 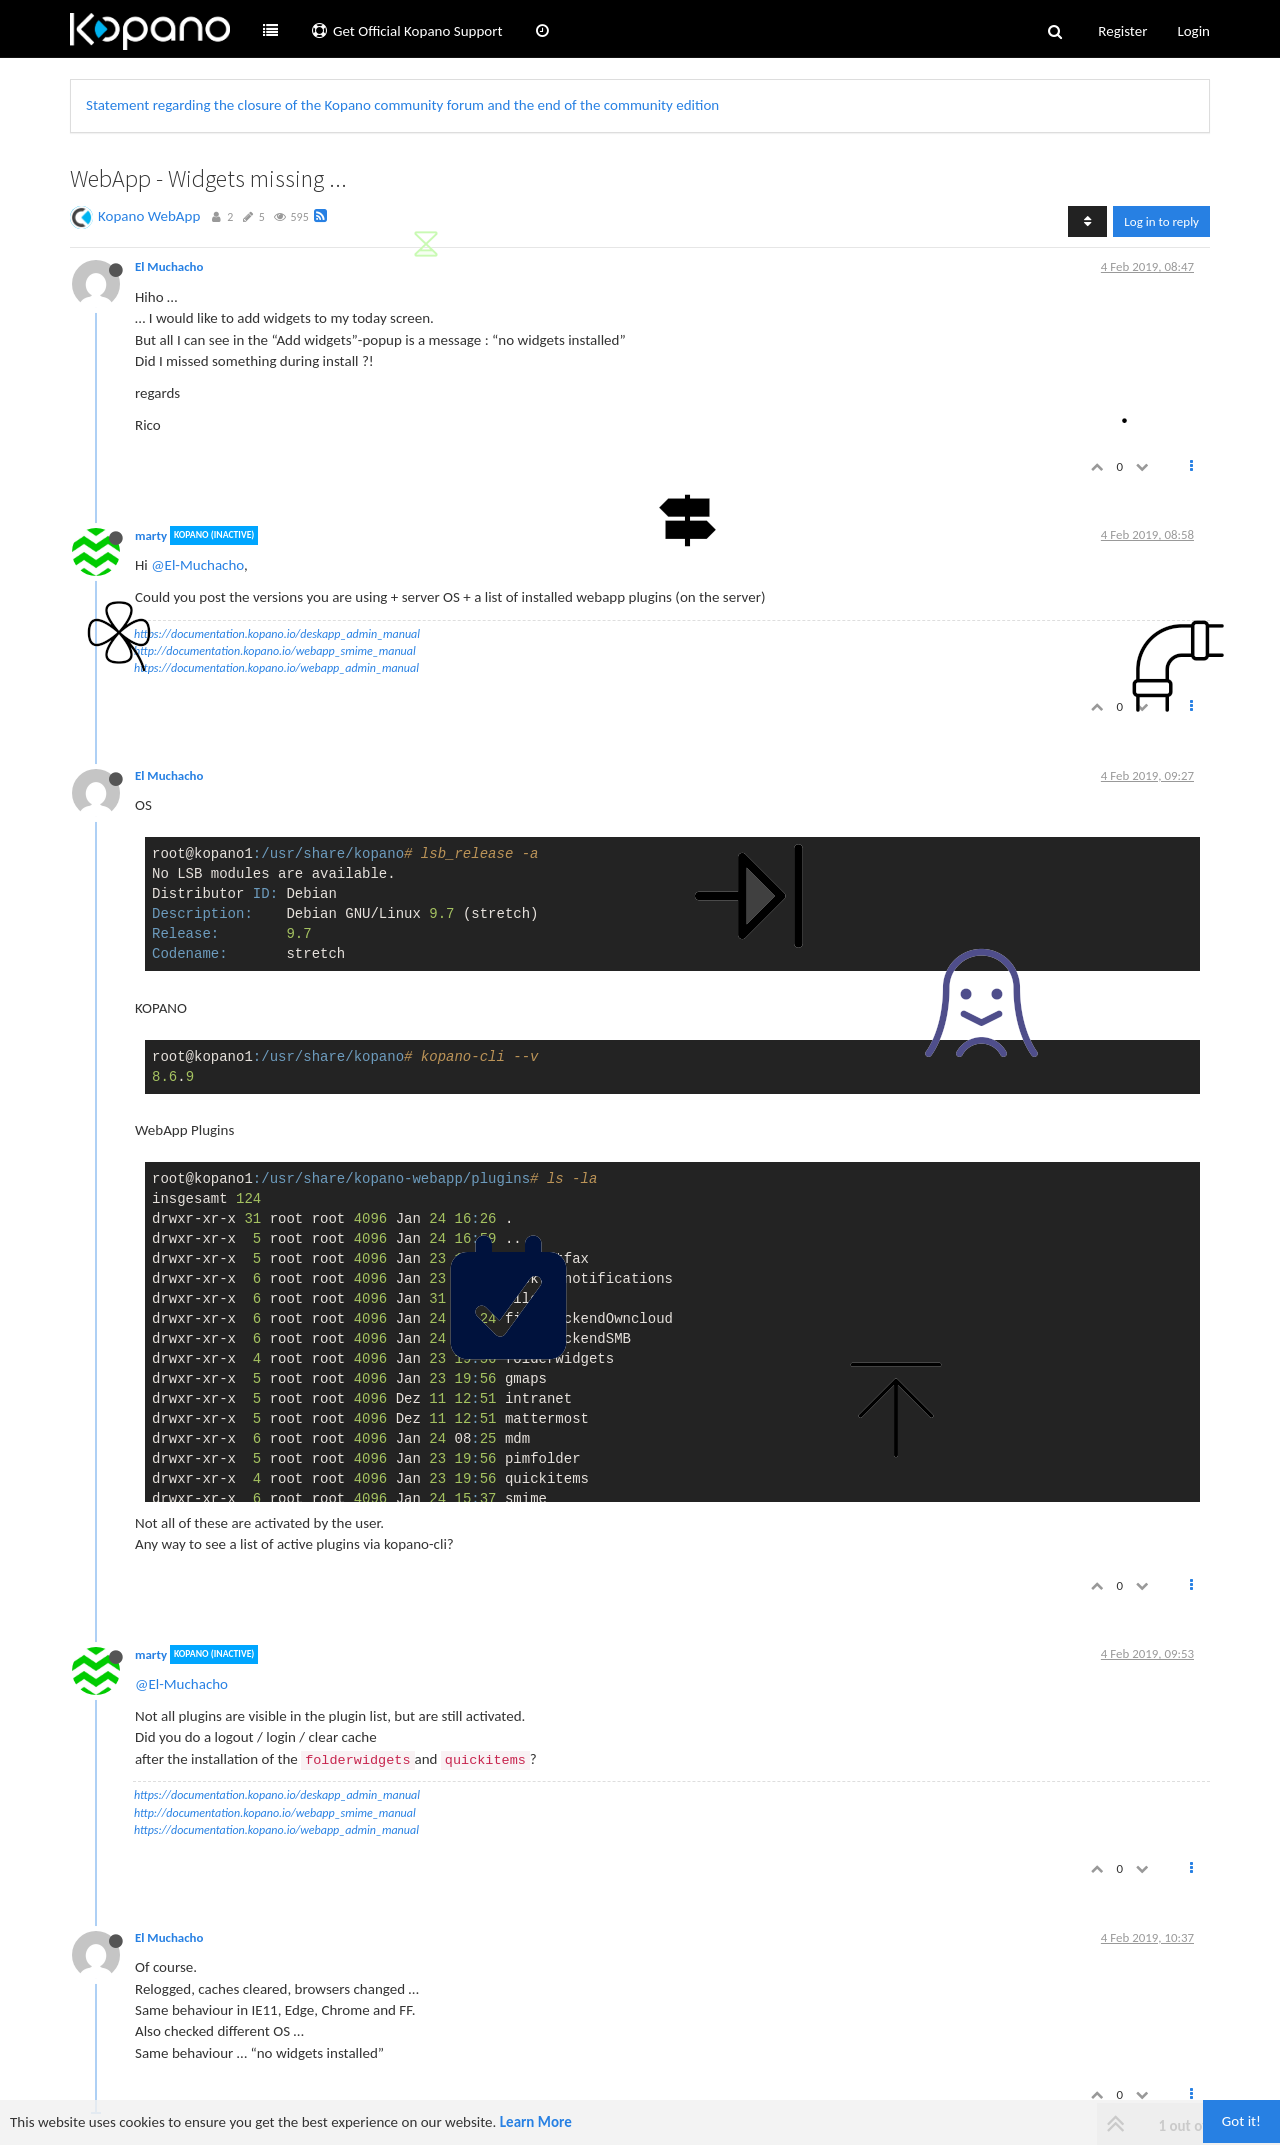 What do you see at coordinates (751, 896) in the screenshot?
I see `skip to end of content` at bounding box center [751, 896].